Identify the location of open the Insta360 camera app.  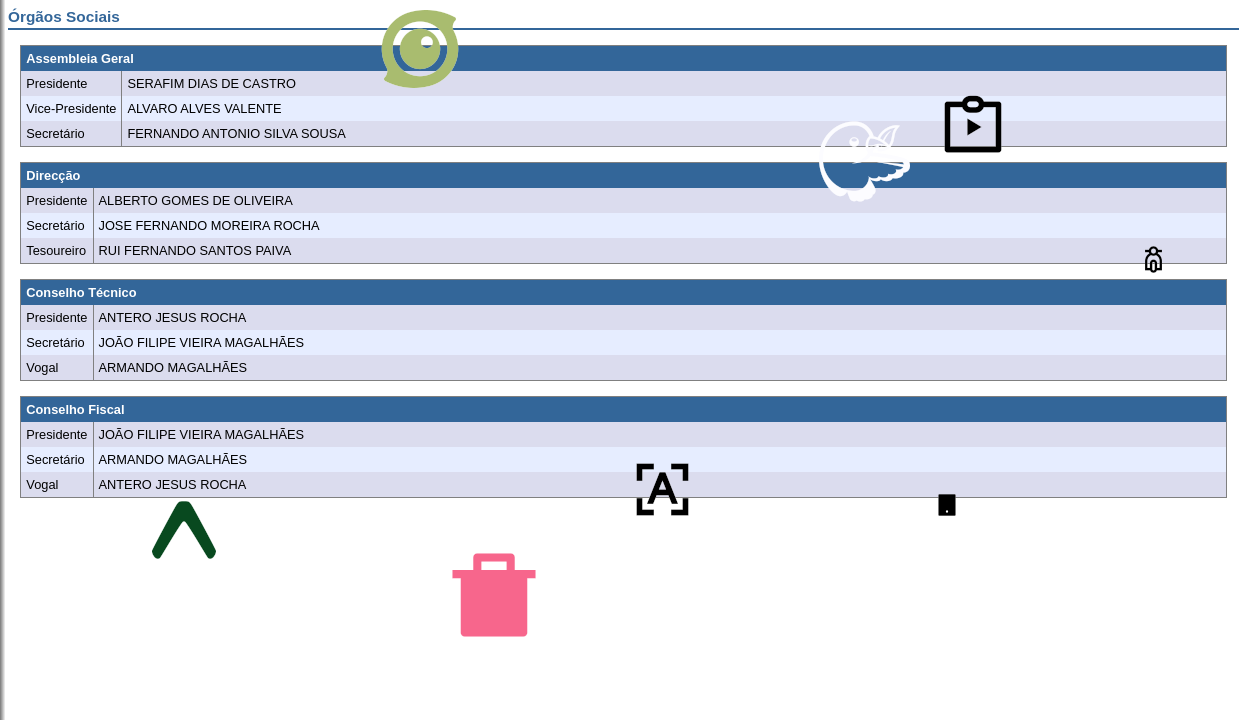
(420, 49).